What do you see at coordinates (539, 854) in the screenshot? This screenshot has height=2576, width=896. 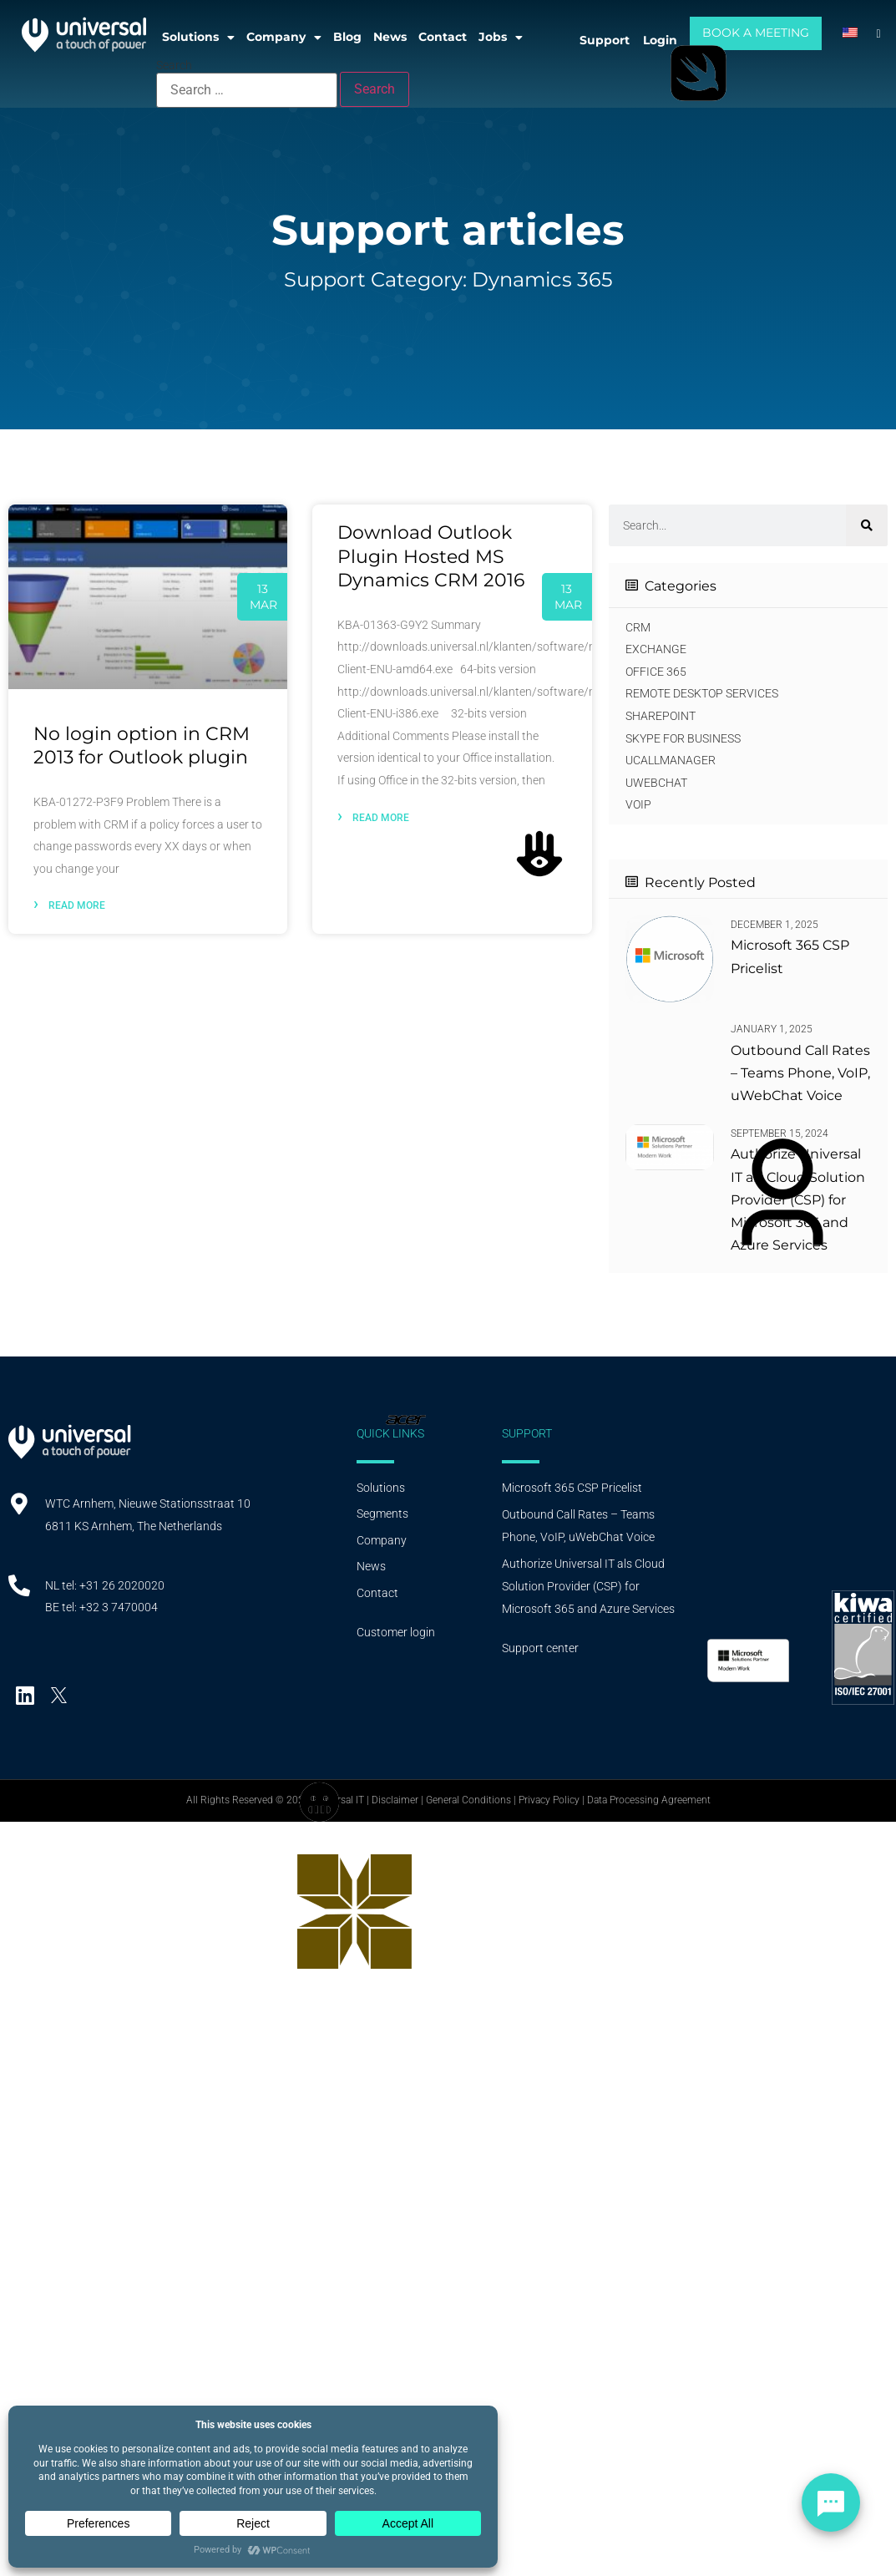 I see `hamsa hand symbol for protection or spirituality` at bounding box center [539, 854].